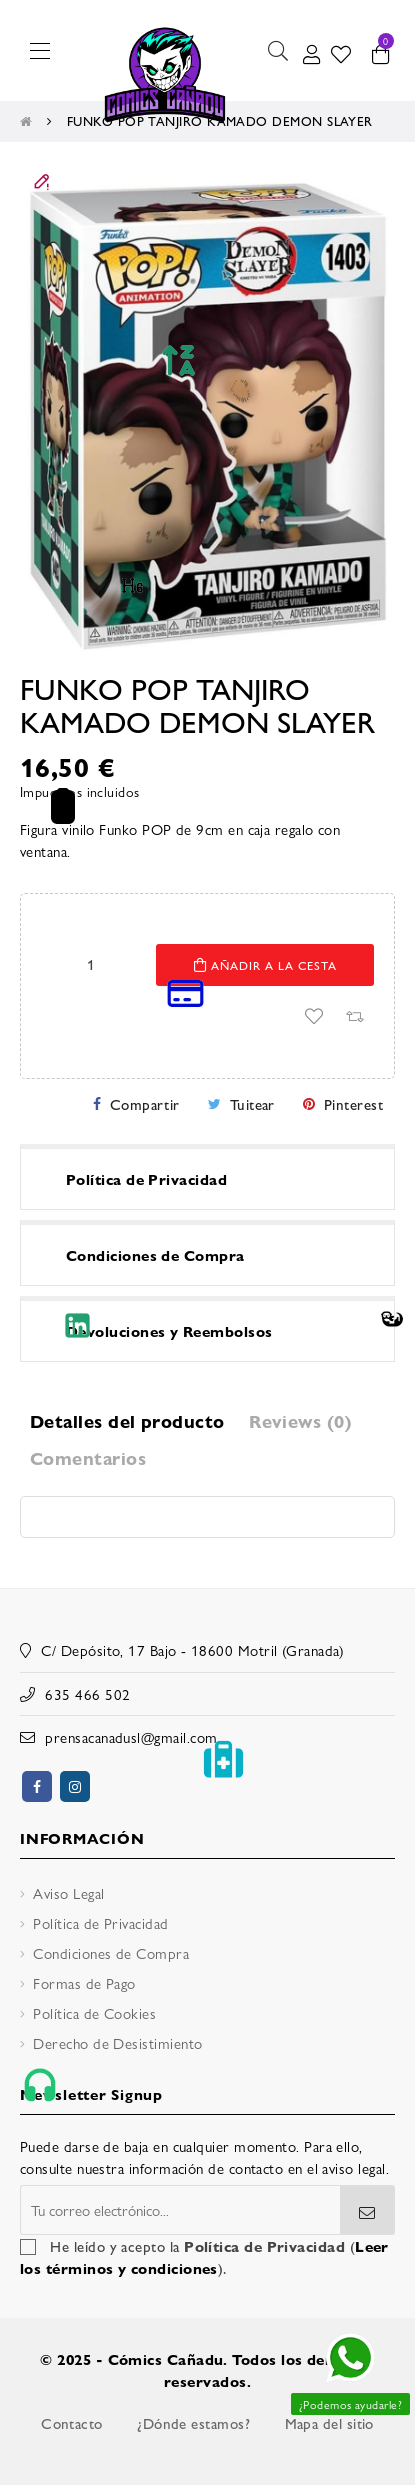 This screenshot has width=415, height=2485. Describe the element at coordinates (132, 585) in the screenshot. I see `format text as heading level 6` at that location.